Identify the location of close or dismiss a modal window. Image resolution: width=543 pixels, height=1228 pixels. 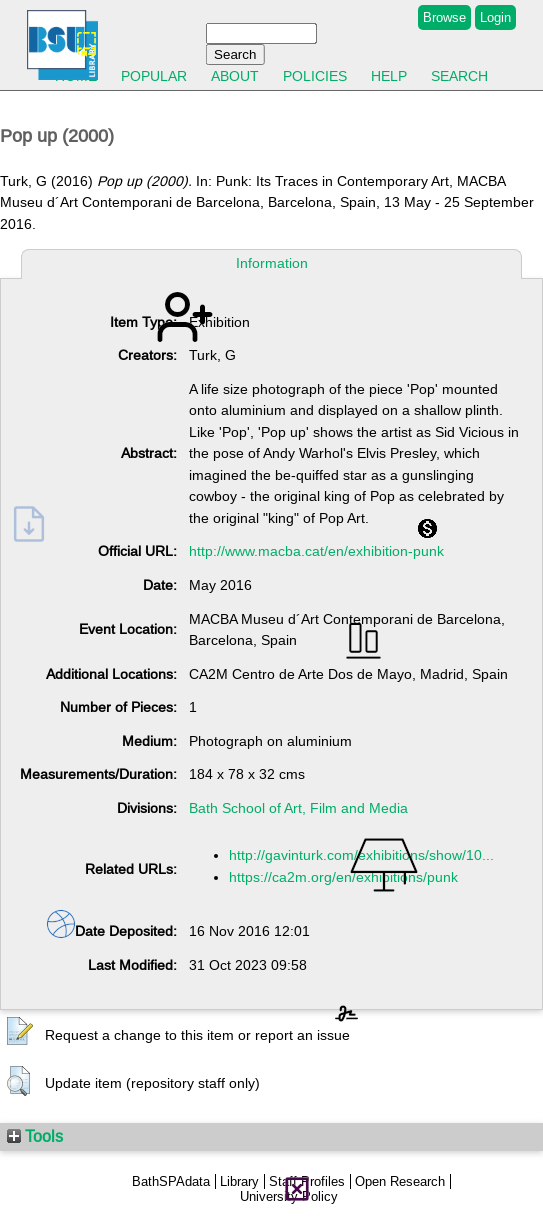
(297, 1189).